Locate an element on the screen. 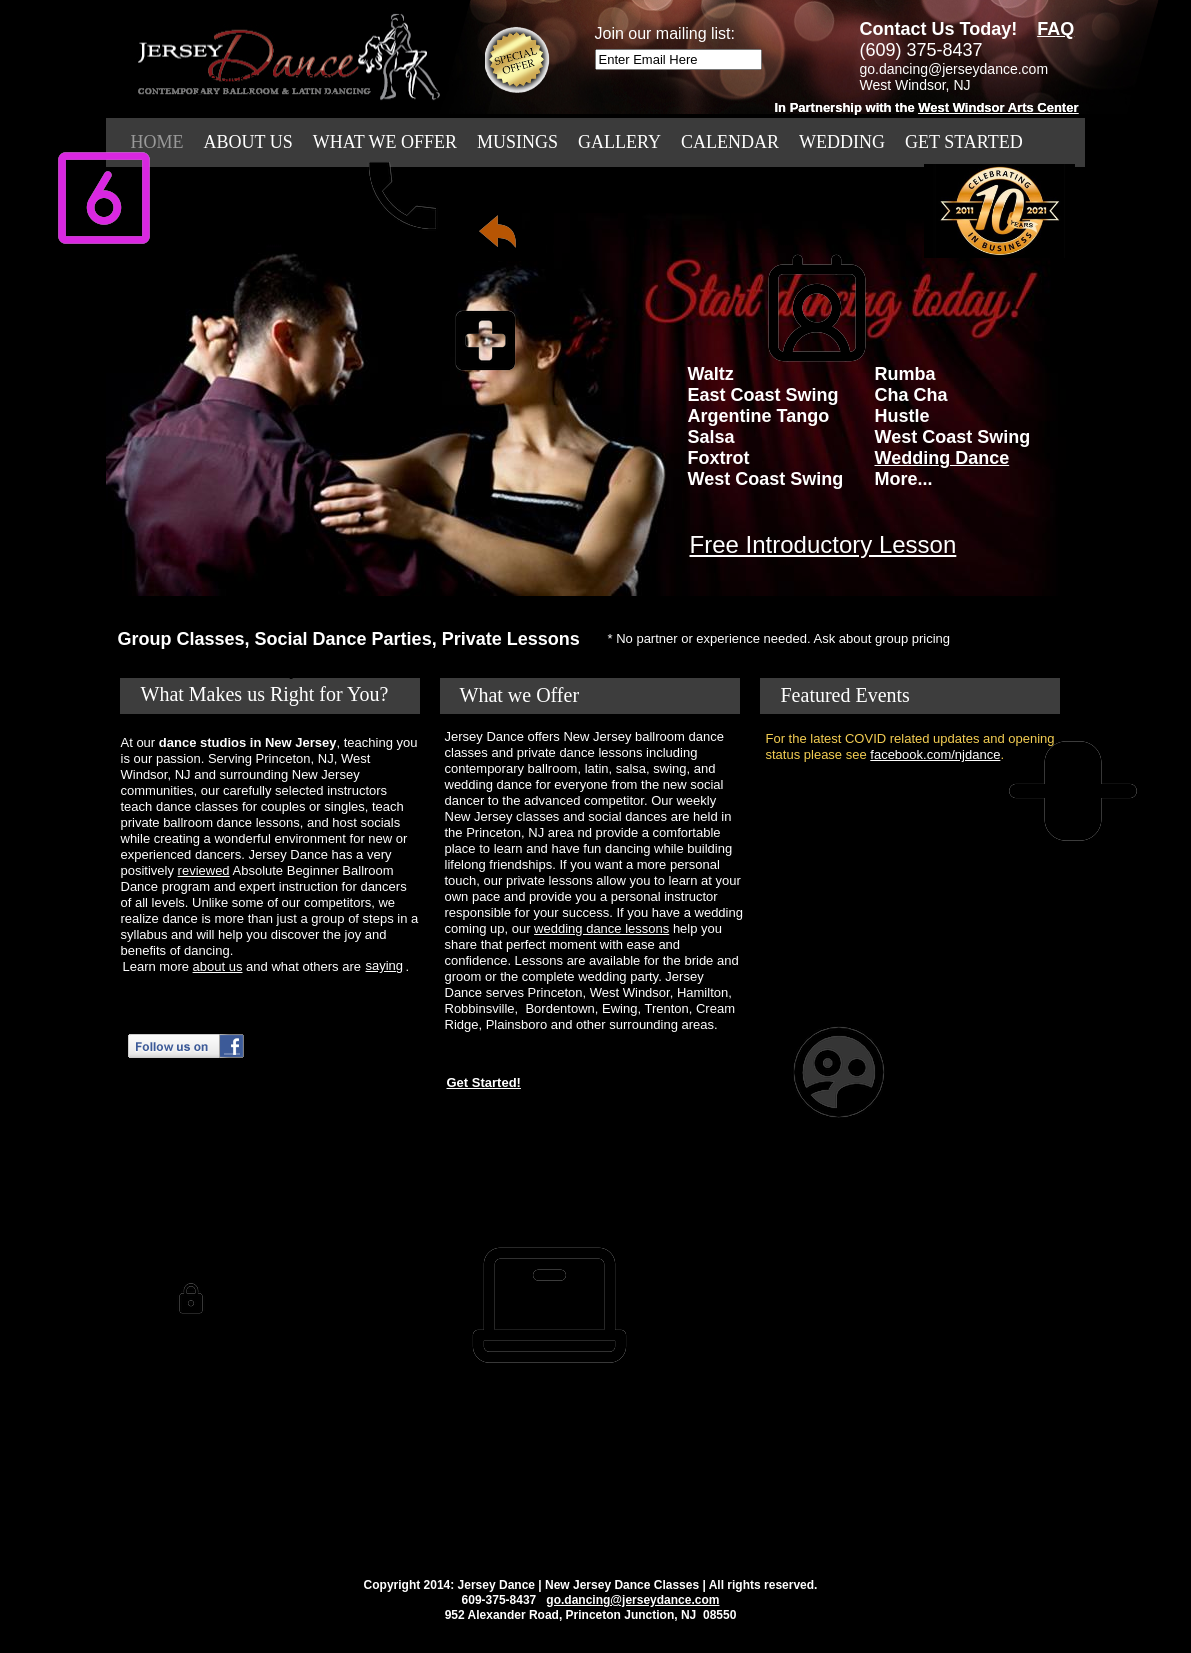 This screenshot has width=1191, height=1653. select the number six is located at coordinates (104, 198).